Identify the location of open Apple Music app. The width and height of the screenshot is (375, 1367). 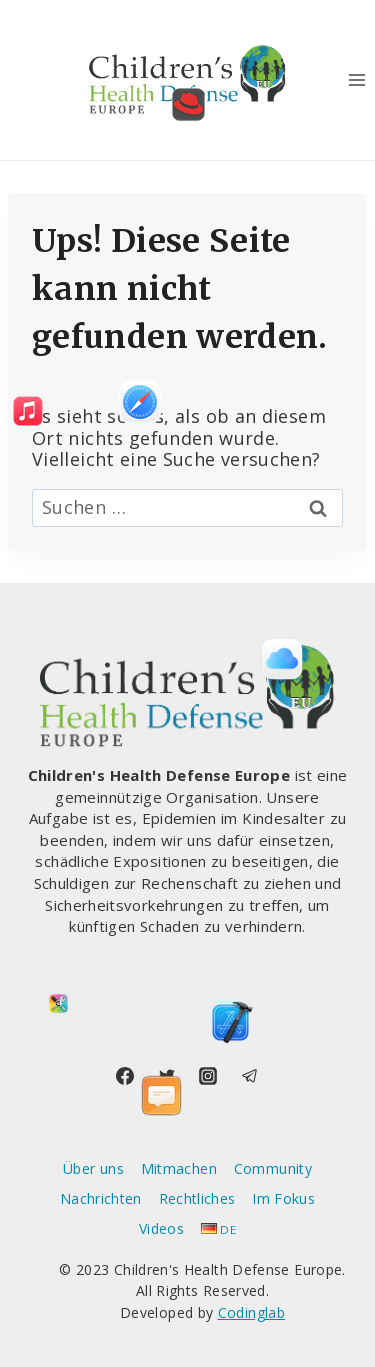
(28, 411).